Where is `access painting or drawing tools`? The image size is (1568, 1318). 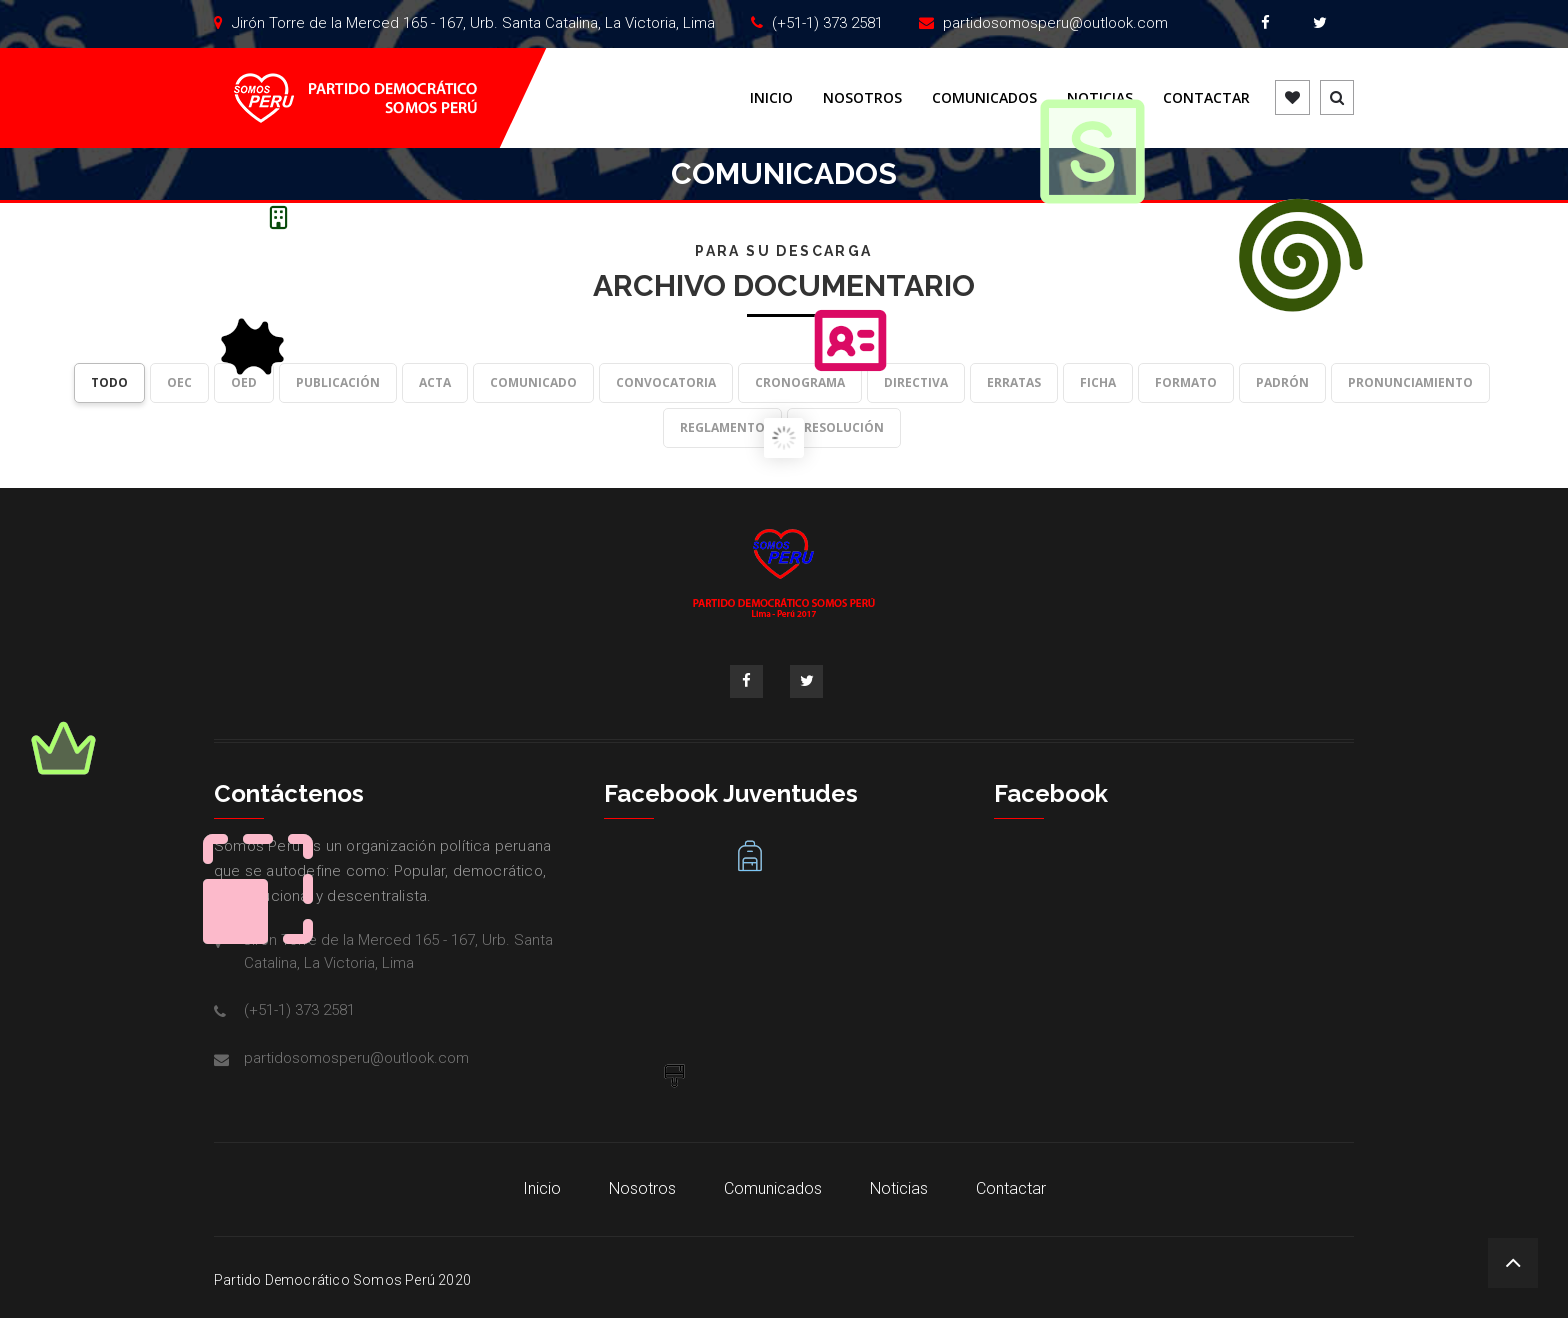
access painting or drawing tools is located at coordinates (674, 1075).